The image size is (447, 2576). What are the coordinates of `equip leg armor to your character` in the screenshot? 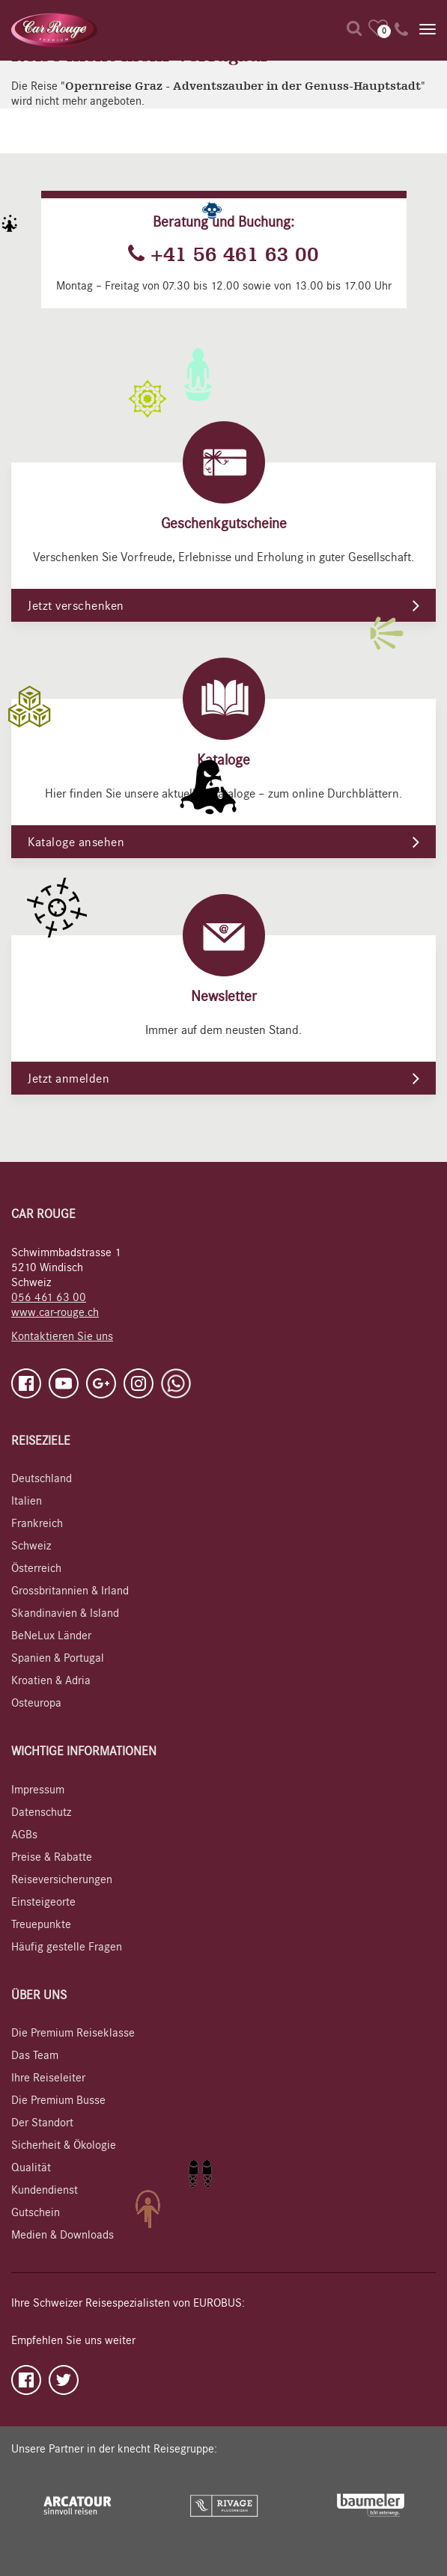 It's located at (200, 2173).